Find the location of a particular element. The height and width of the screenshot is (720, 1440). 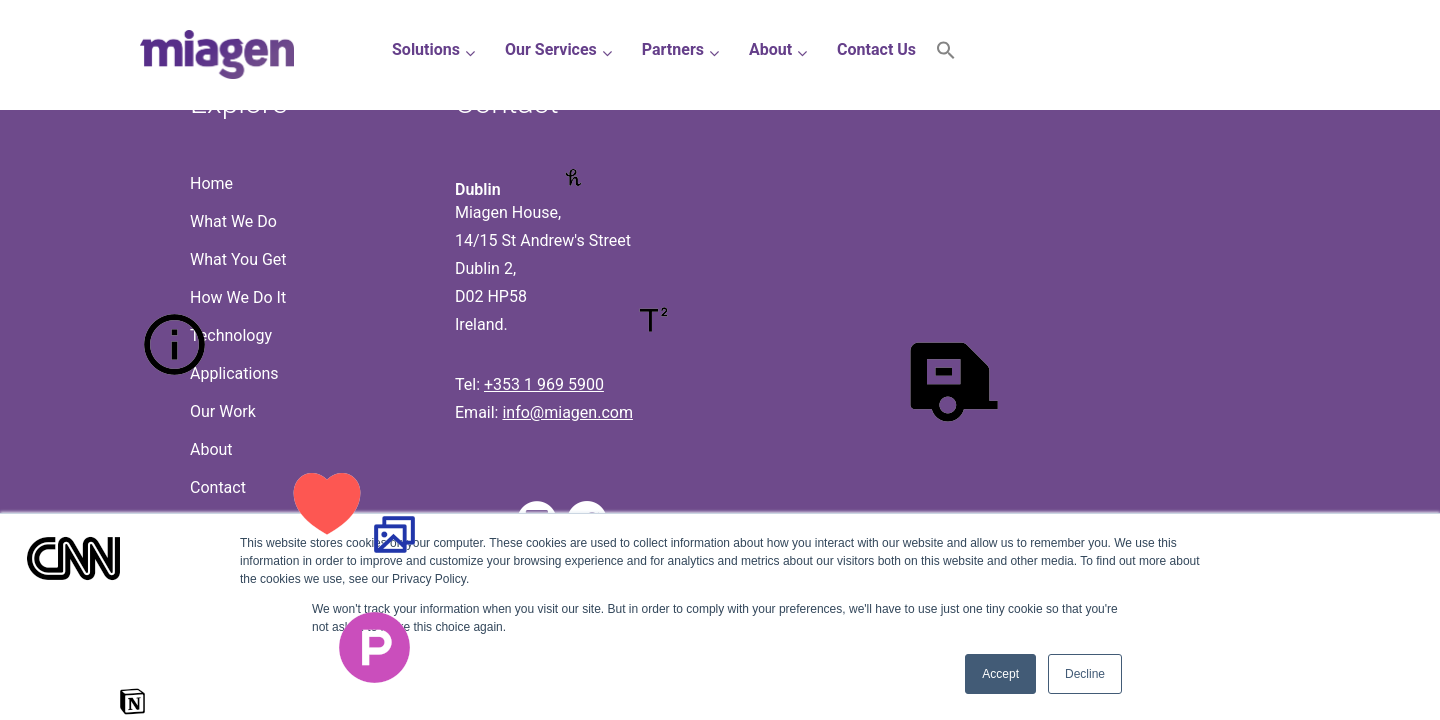

visit Product Hunt website or app is located at coordinates (374, 647).